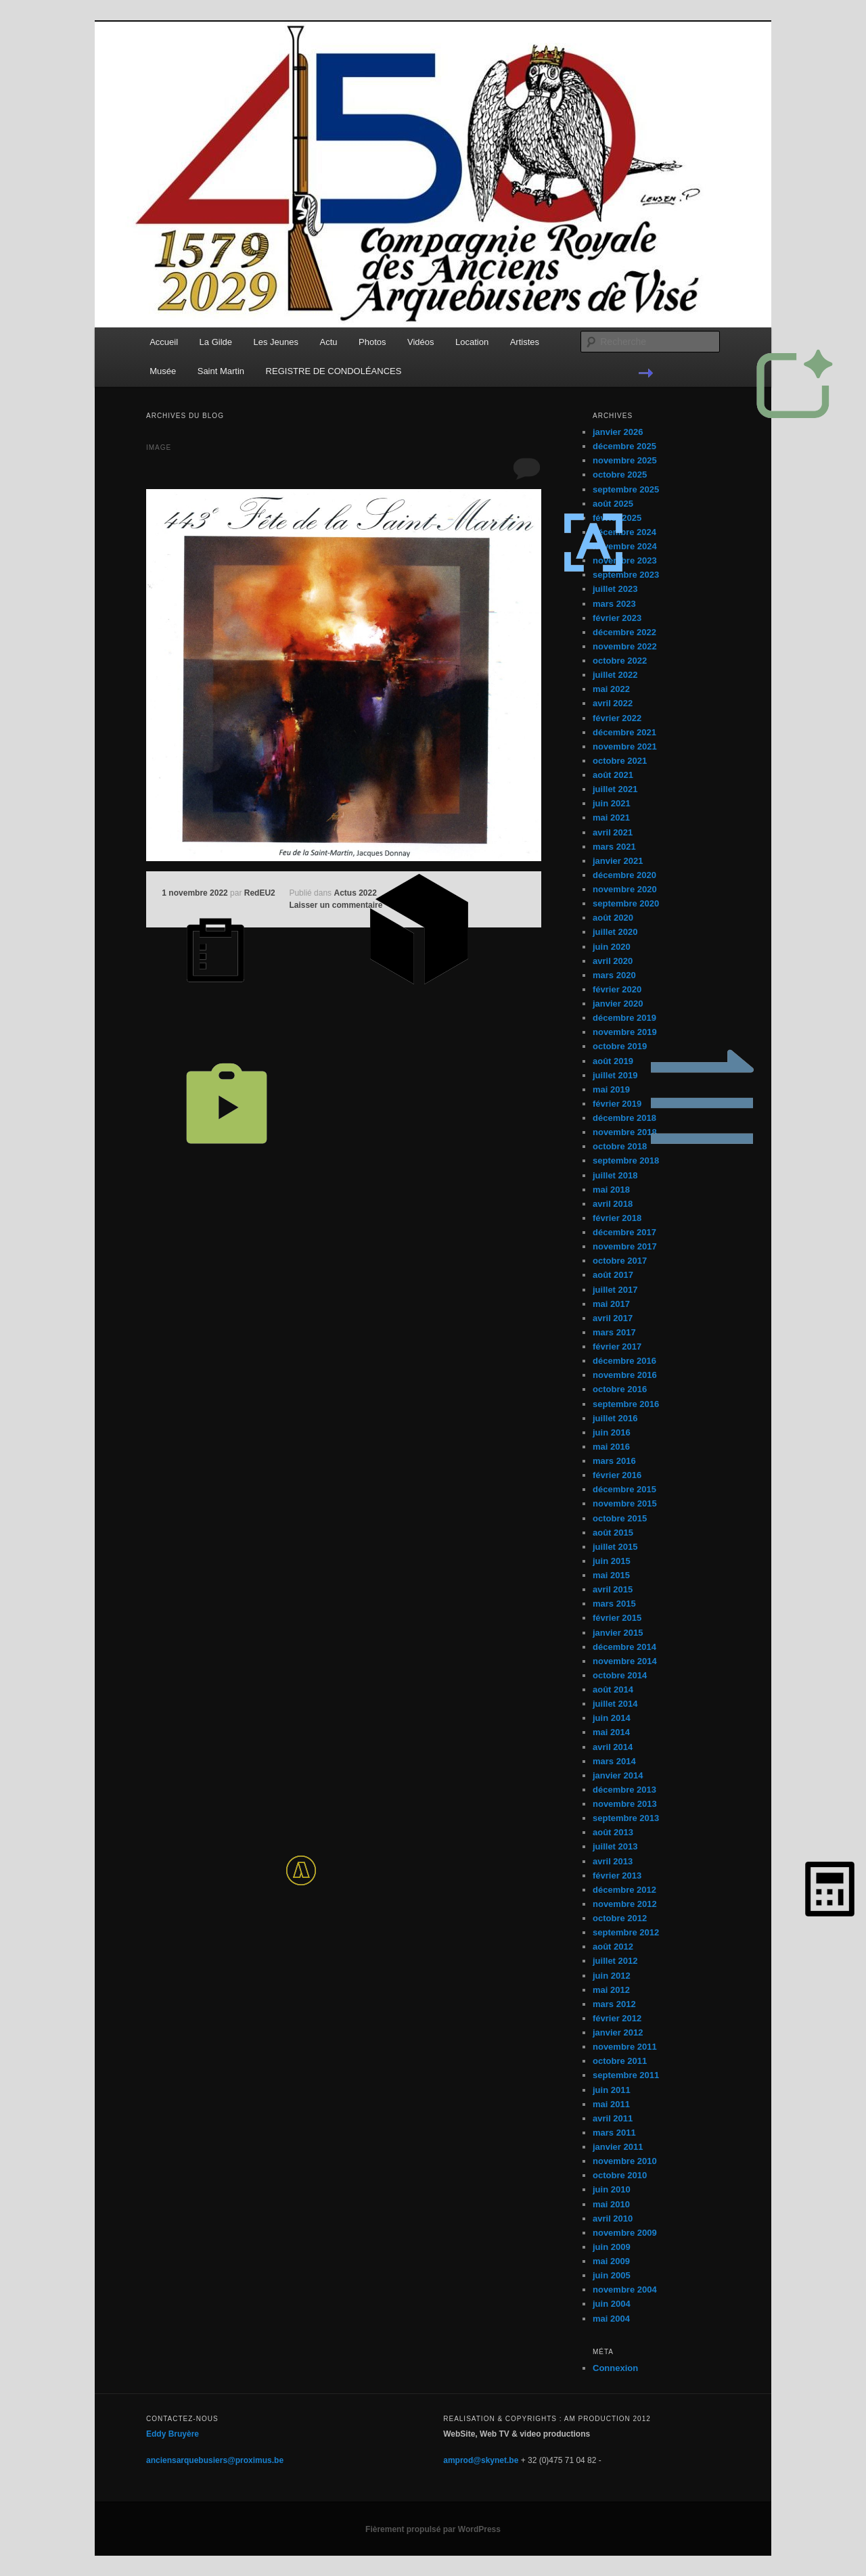 This screenshot has height=2576, width=866. What do you see at coordinates (227, 1107) in the screenshot?
I see `start a presentation or slideshow` at bounding box center [227, 1107].